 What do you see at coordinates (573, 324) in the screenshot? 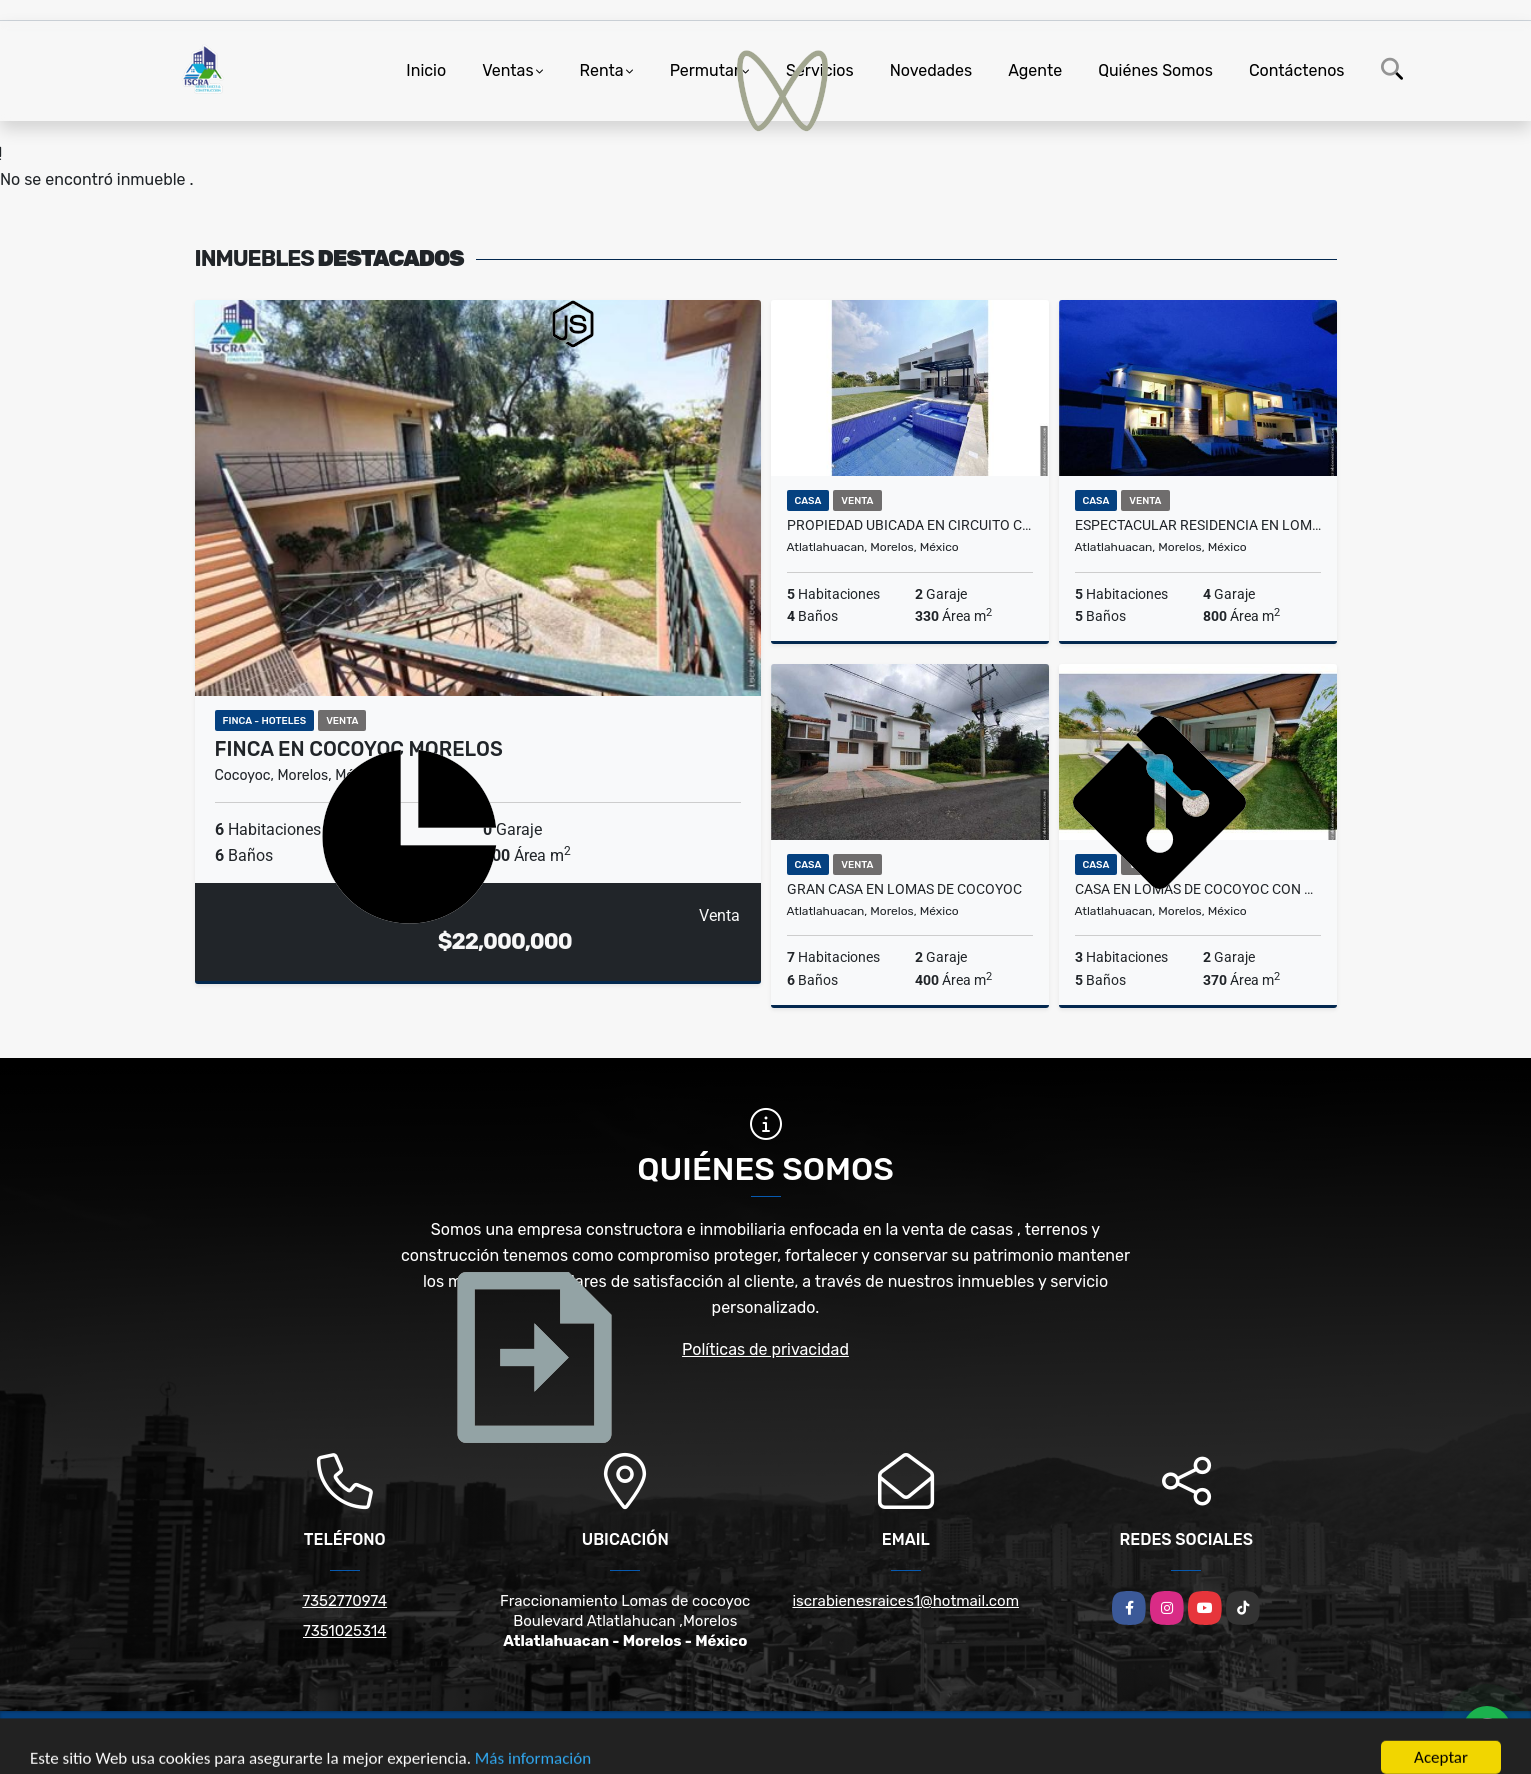
I see `Node.js runtime environment logo` at bounding box center [573, 324].